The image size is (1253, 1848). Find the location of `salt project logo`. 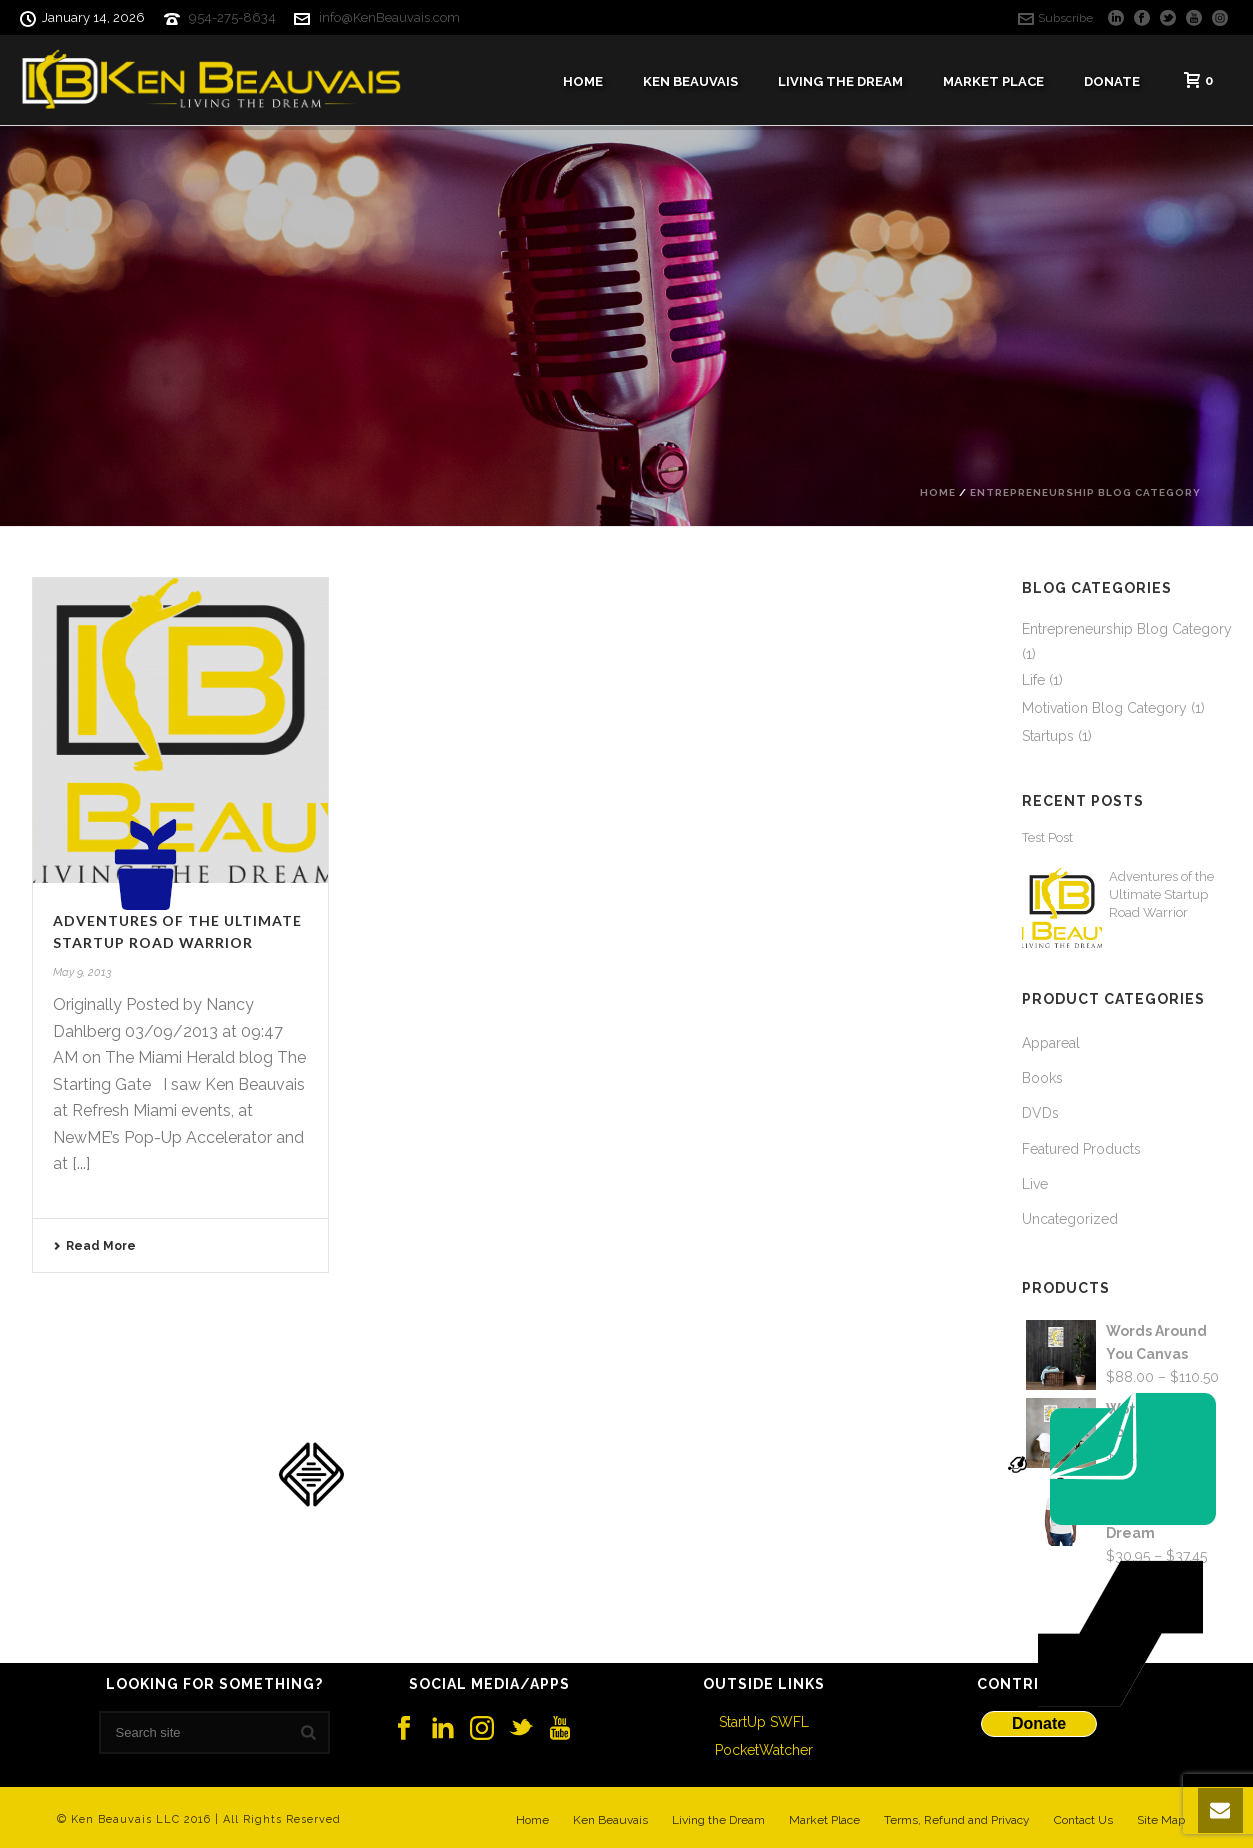

salt project logo is located at coordinates (1120, 1633).